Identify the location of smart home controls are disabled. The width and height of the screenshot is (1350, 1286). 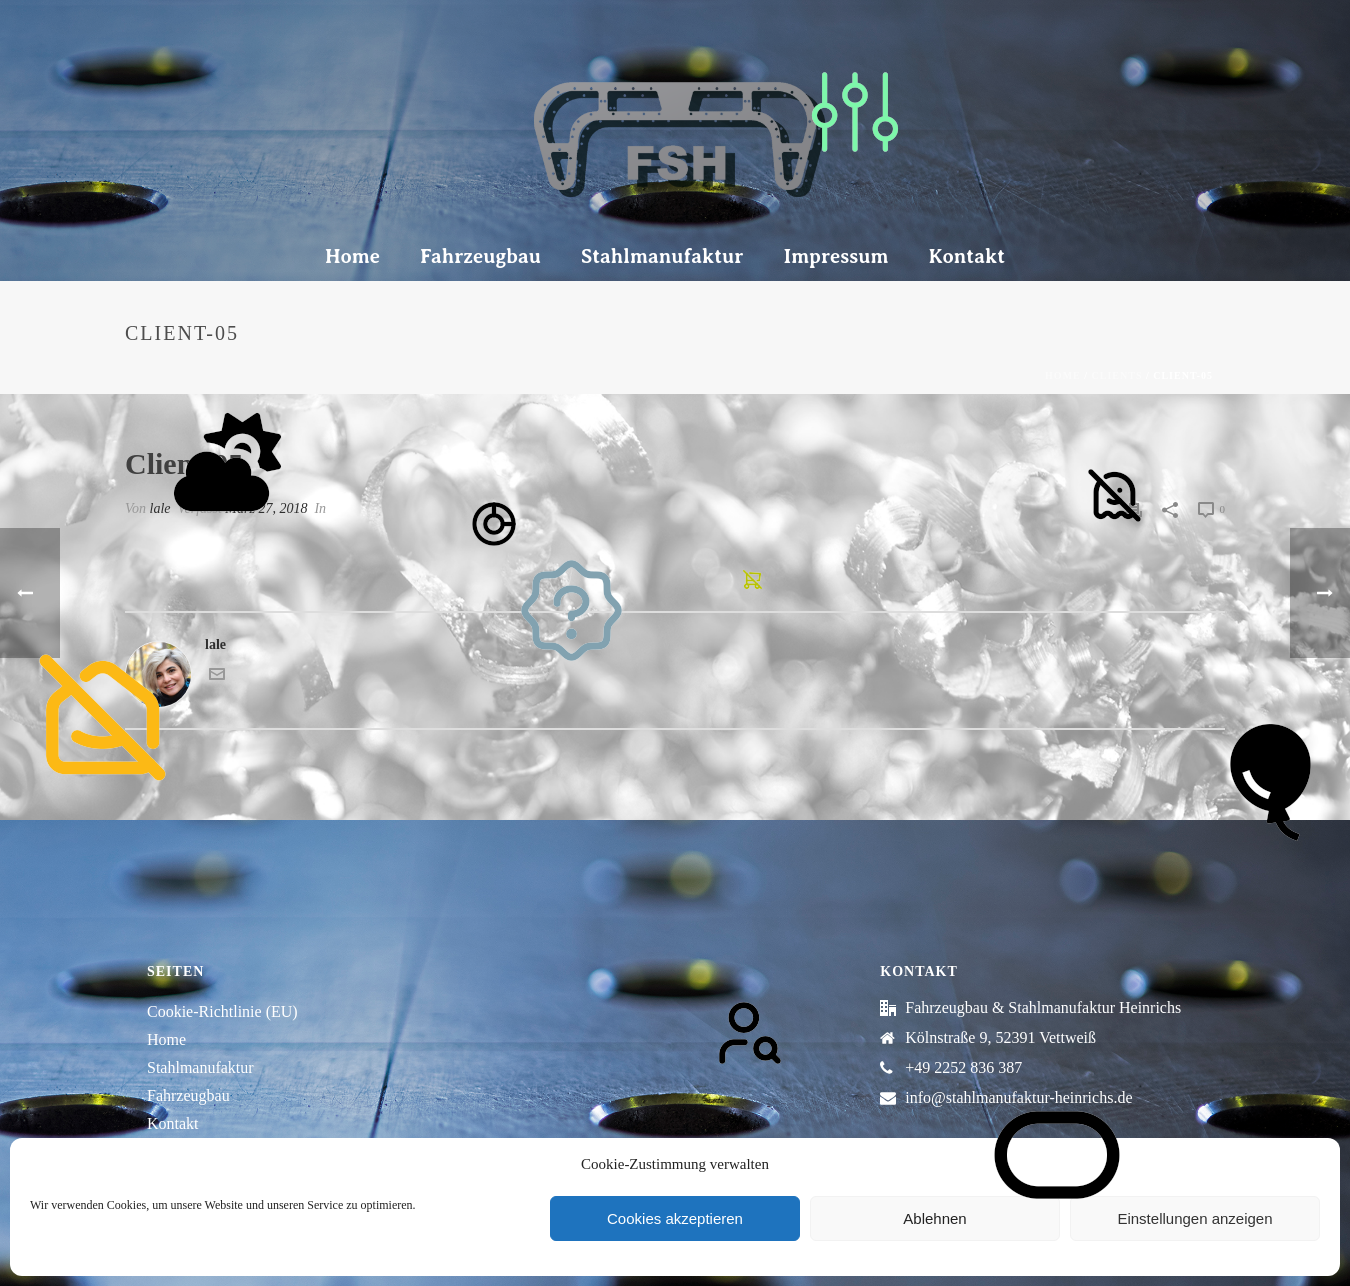
(102, 717).